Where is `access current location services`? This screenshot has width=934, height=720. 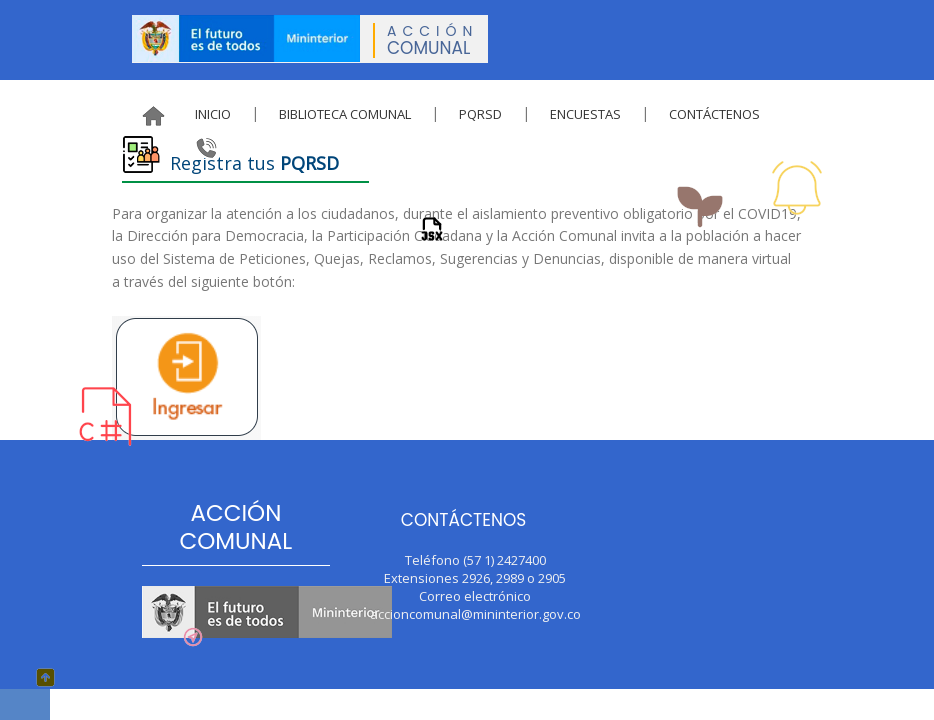
access current location services is located at coordinates (193, 637).